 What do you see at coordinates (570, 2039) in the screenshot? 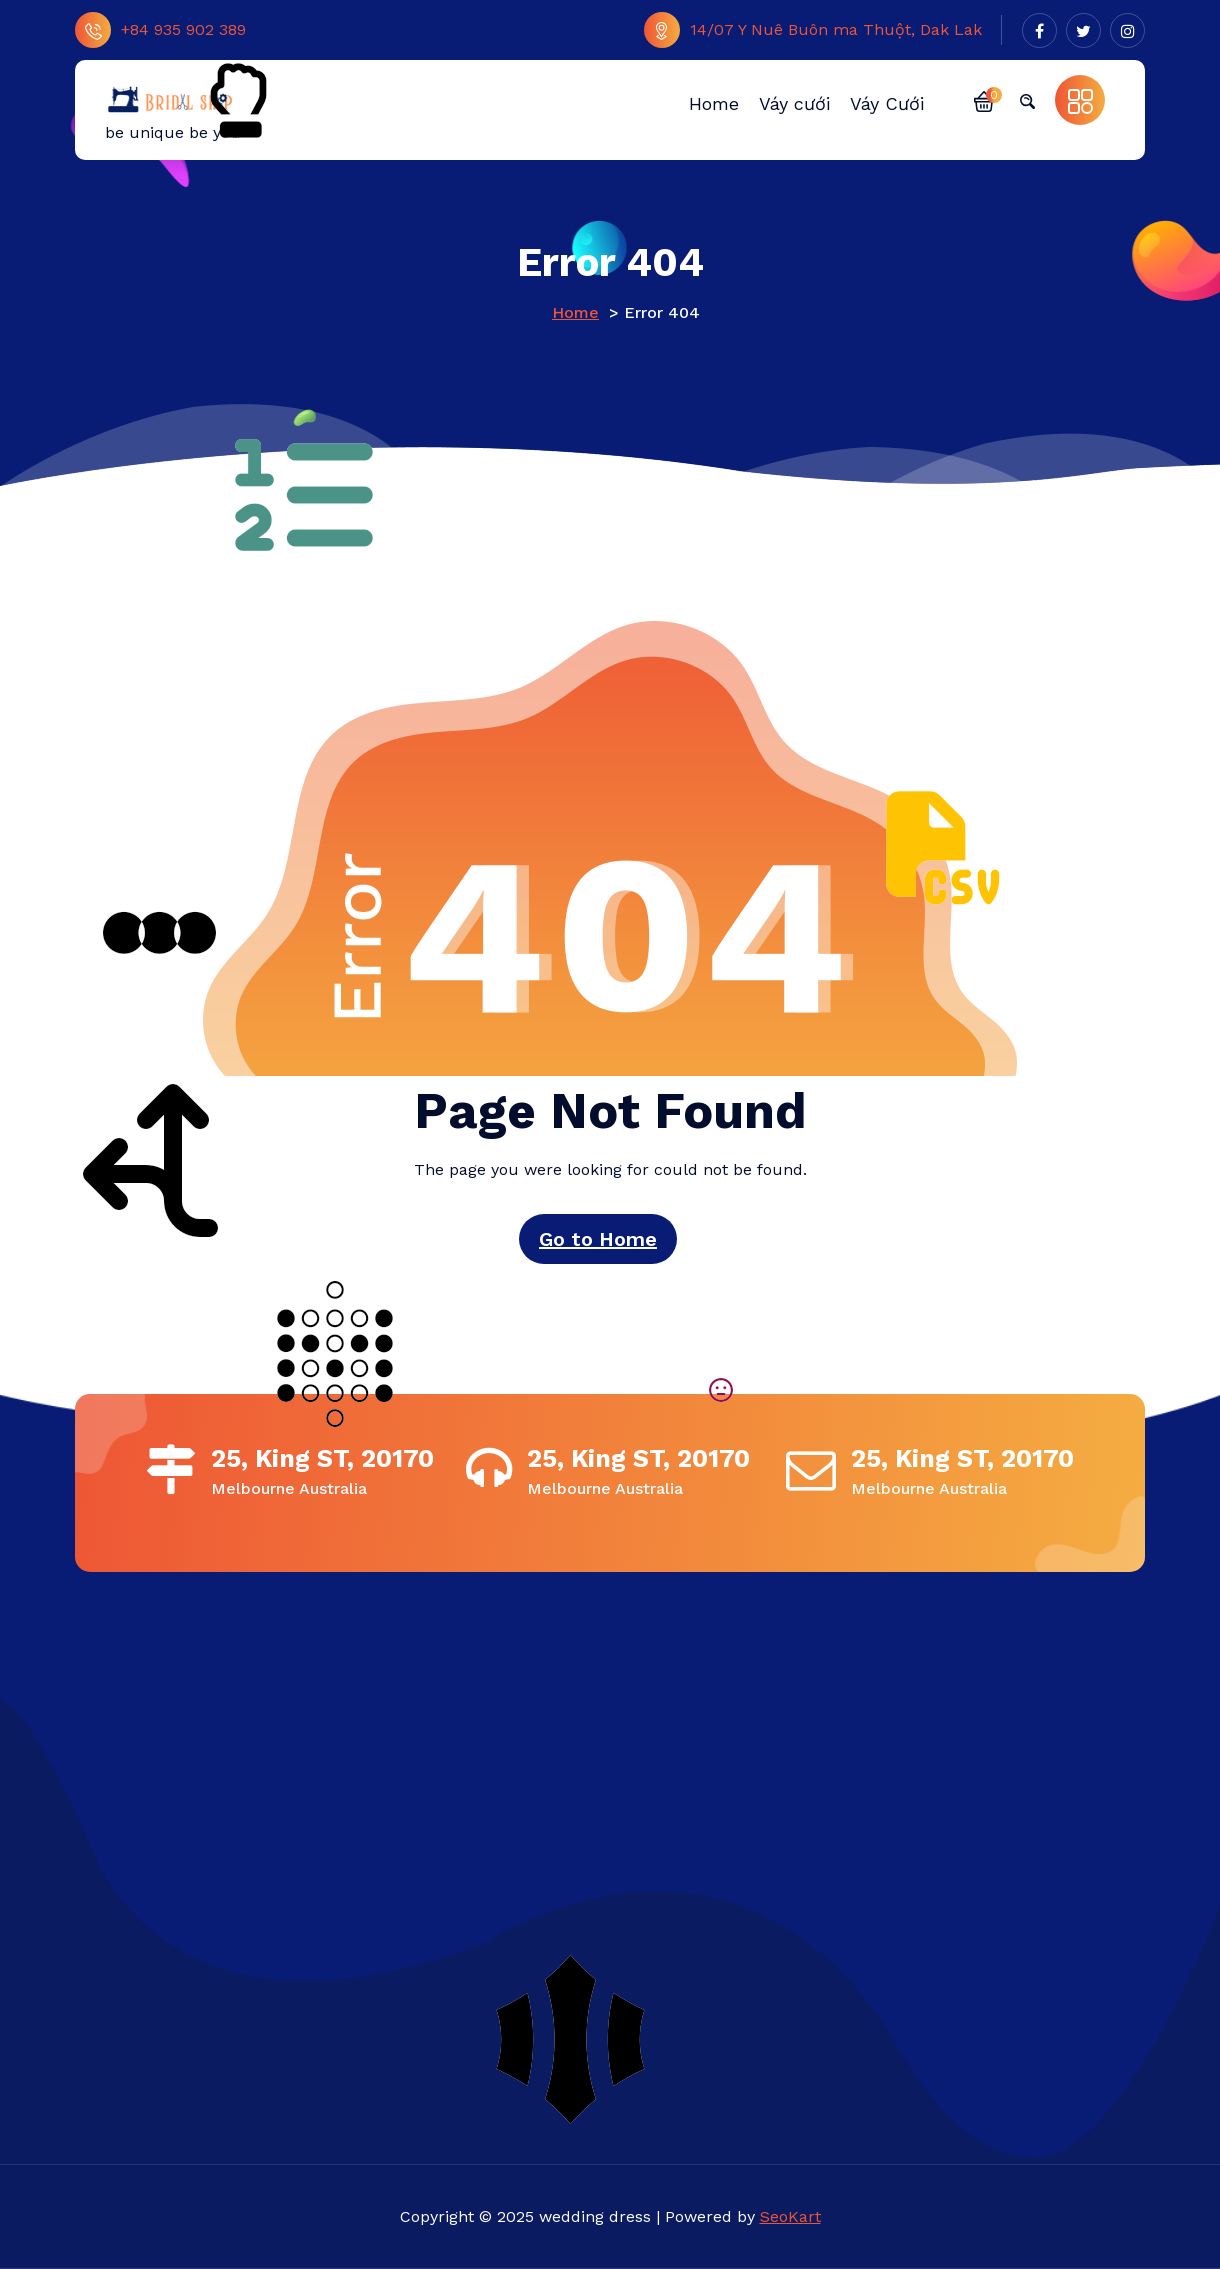
I see `magic platform logo` at bounding box center [570, 2039].